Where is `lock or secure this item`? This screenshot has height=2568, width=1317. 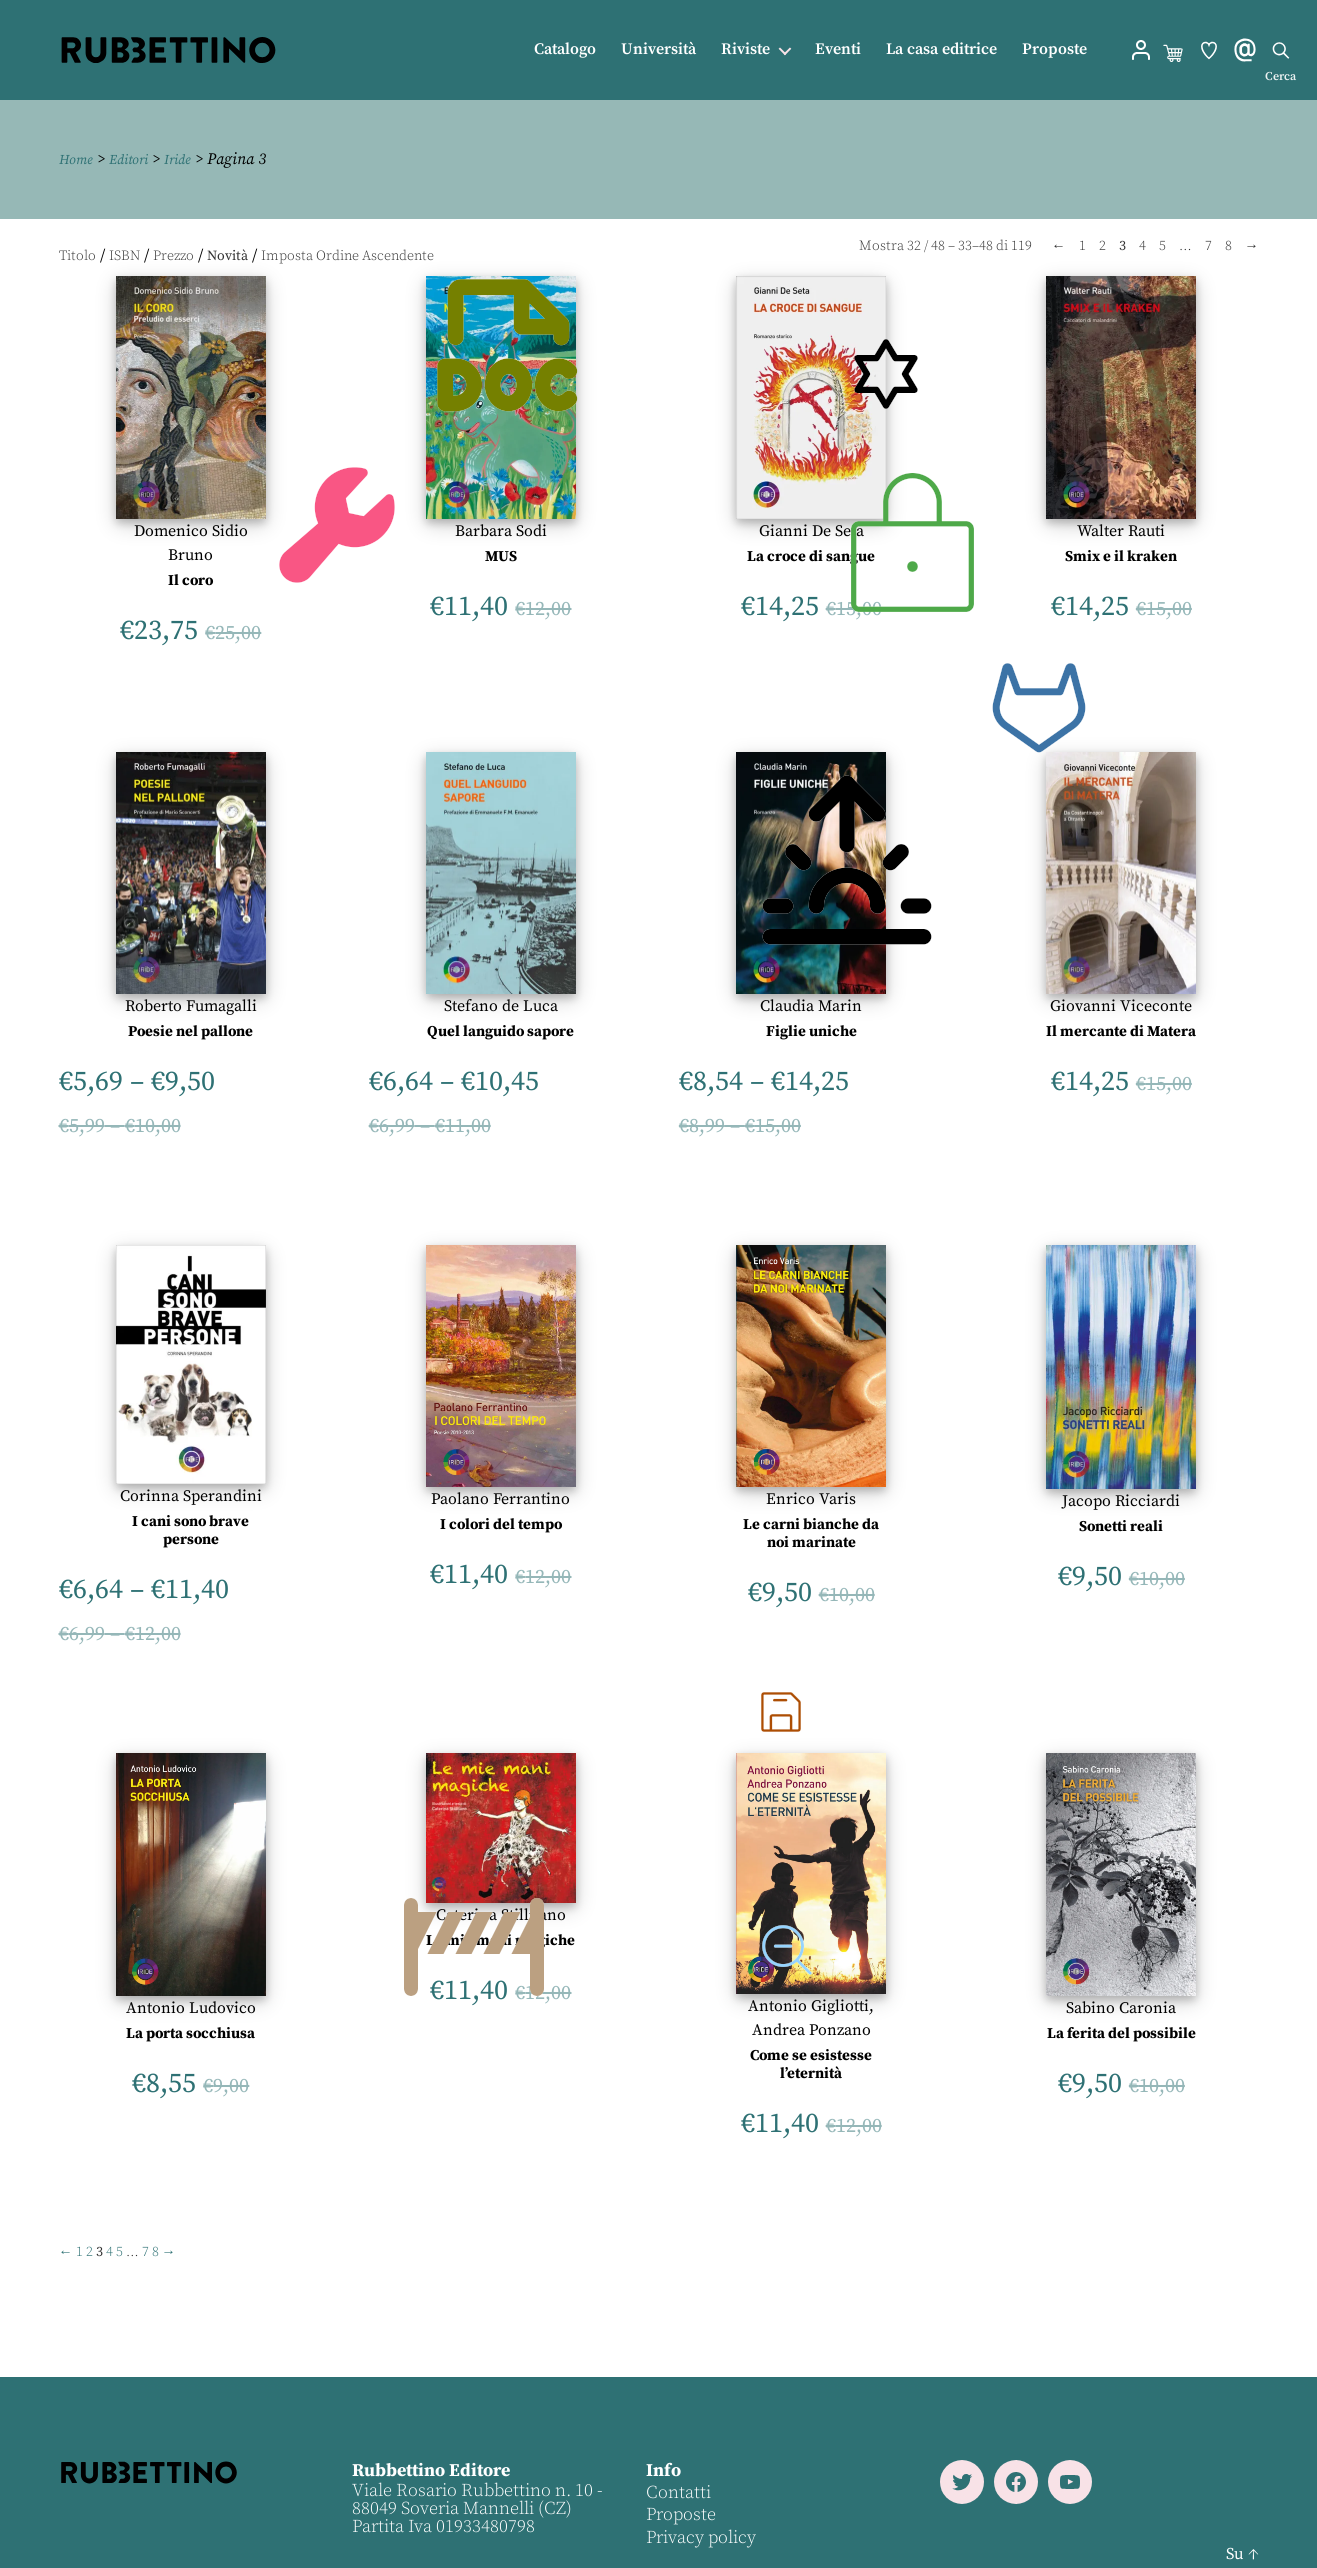
lock or secure this item is located at coordinates (912, 550).